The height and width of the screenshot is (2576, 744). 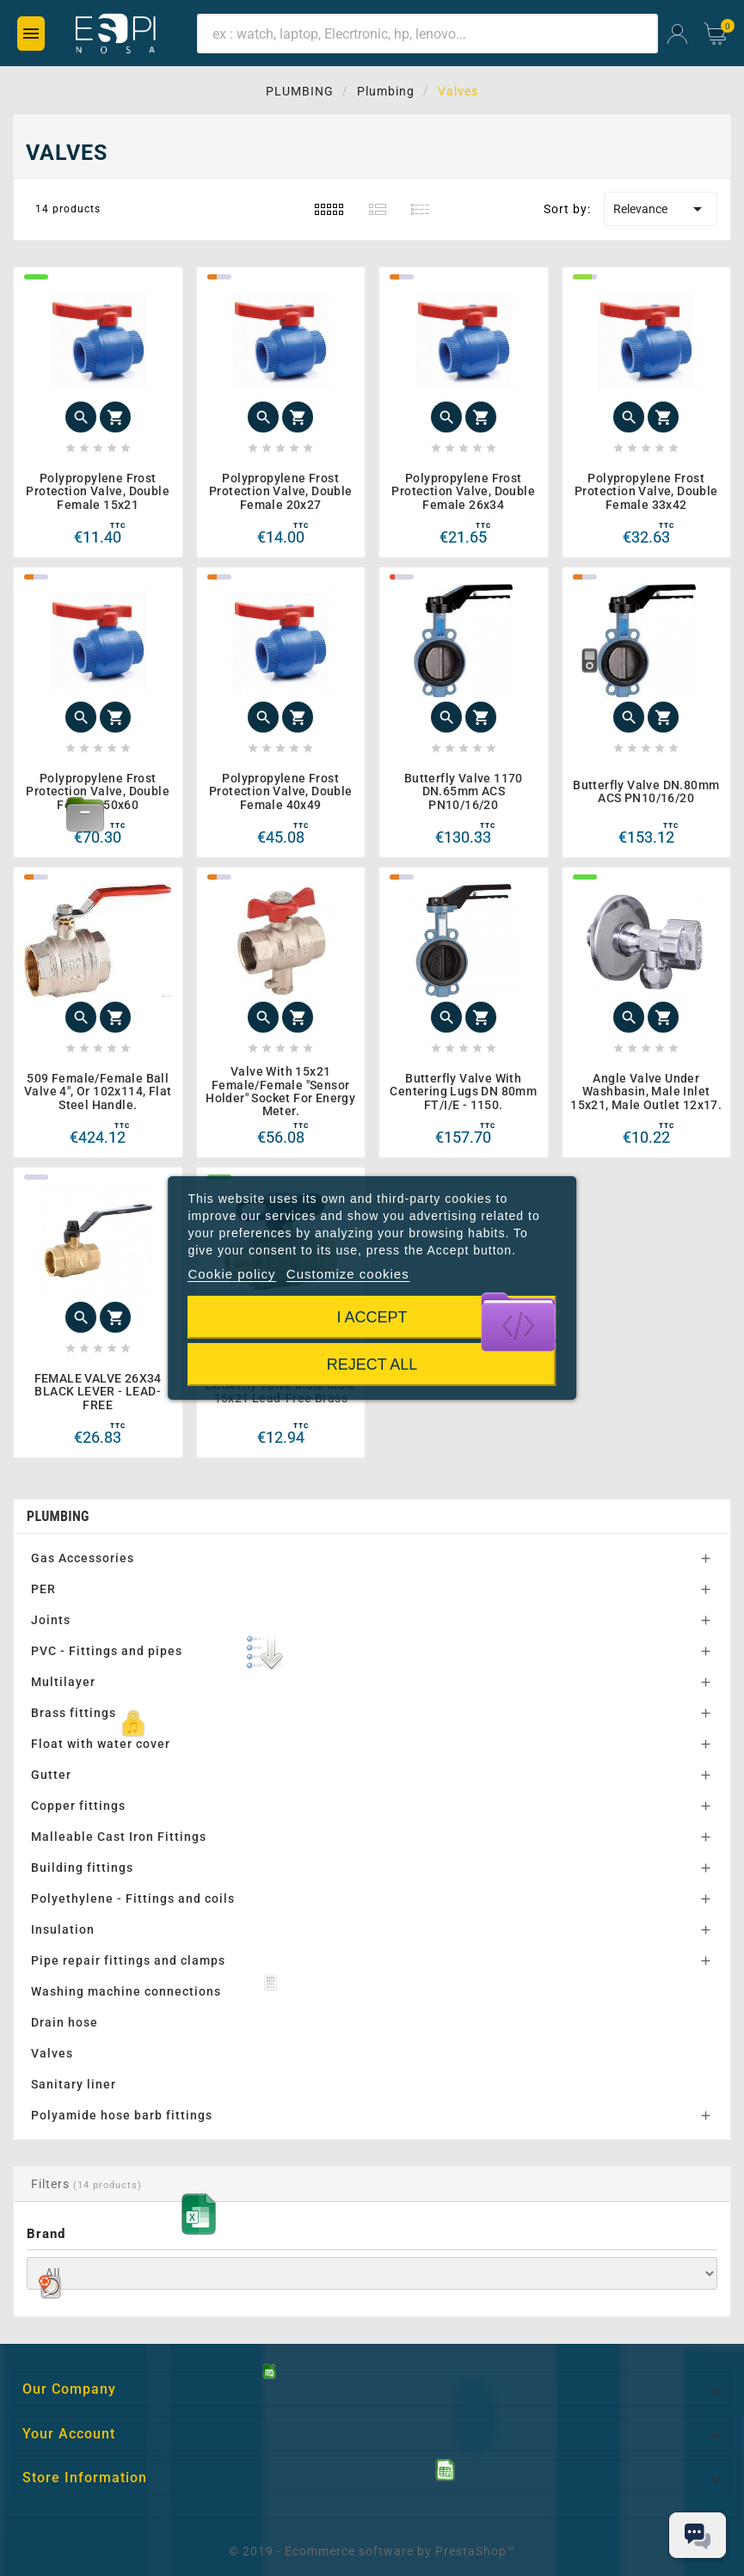 I want to click on open EarTag music tagging application, so click(x=133, y=1723).